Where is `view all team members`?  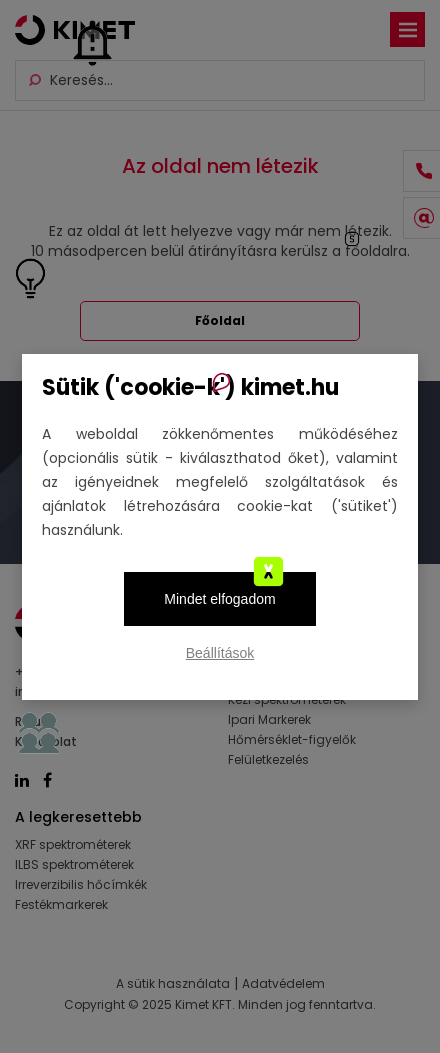
view all team members is located at coordinates (39, 733).